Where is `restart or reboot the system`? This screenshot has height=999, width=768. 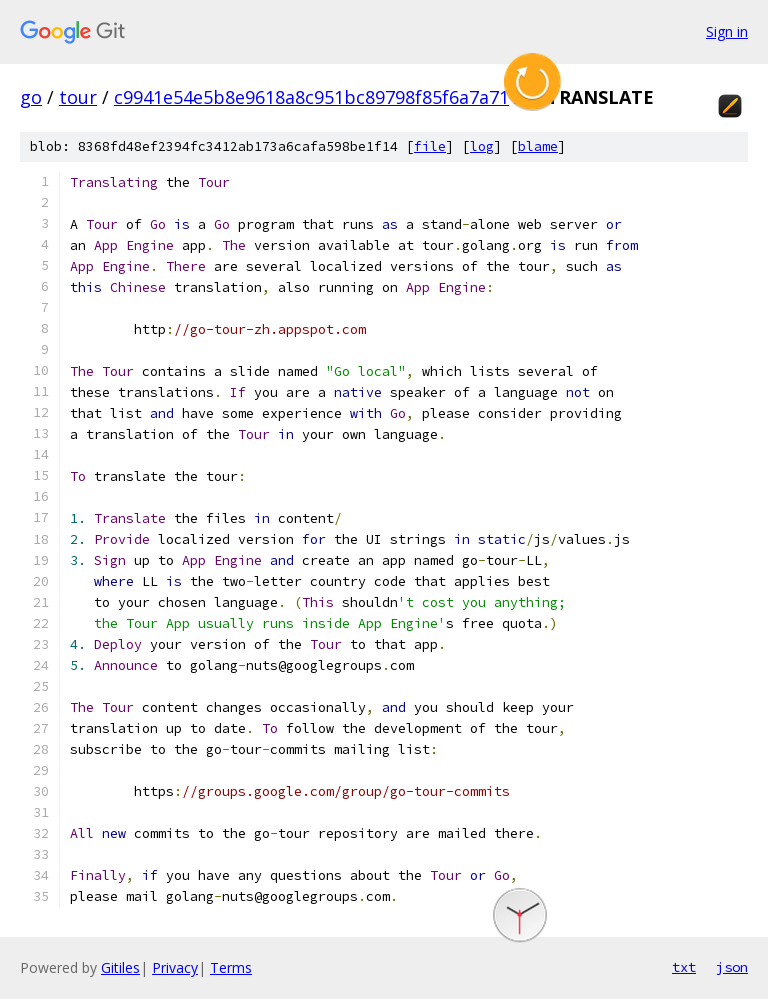
restart or reboot the system is located at coordinates (533, 82).